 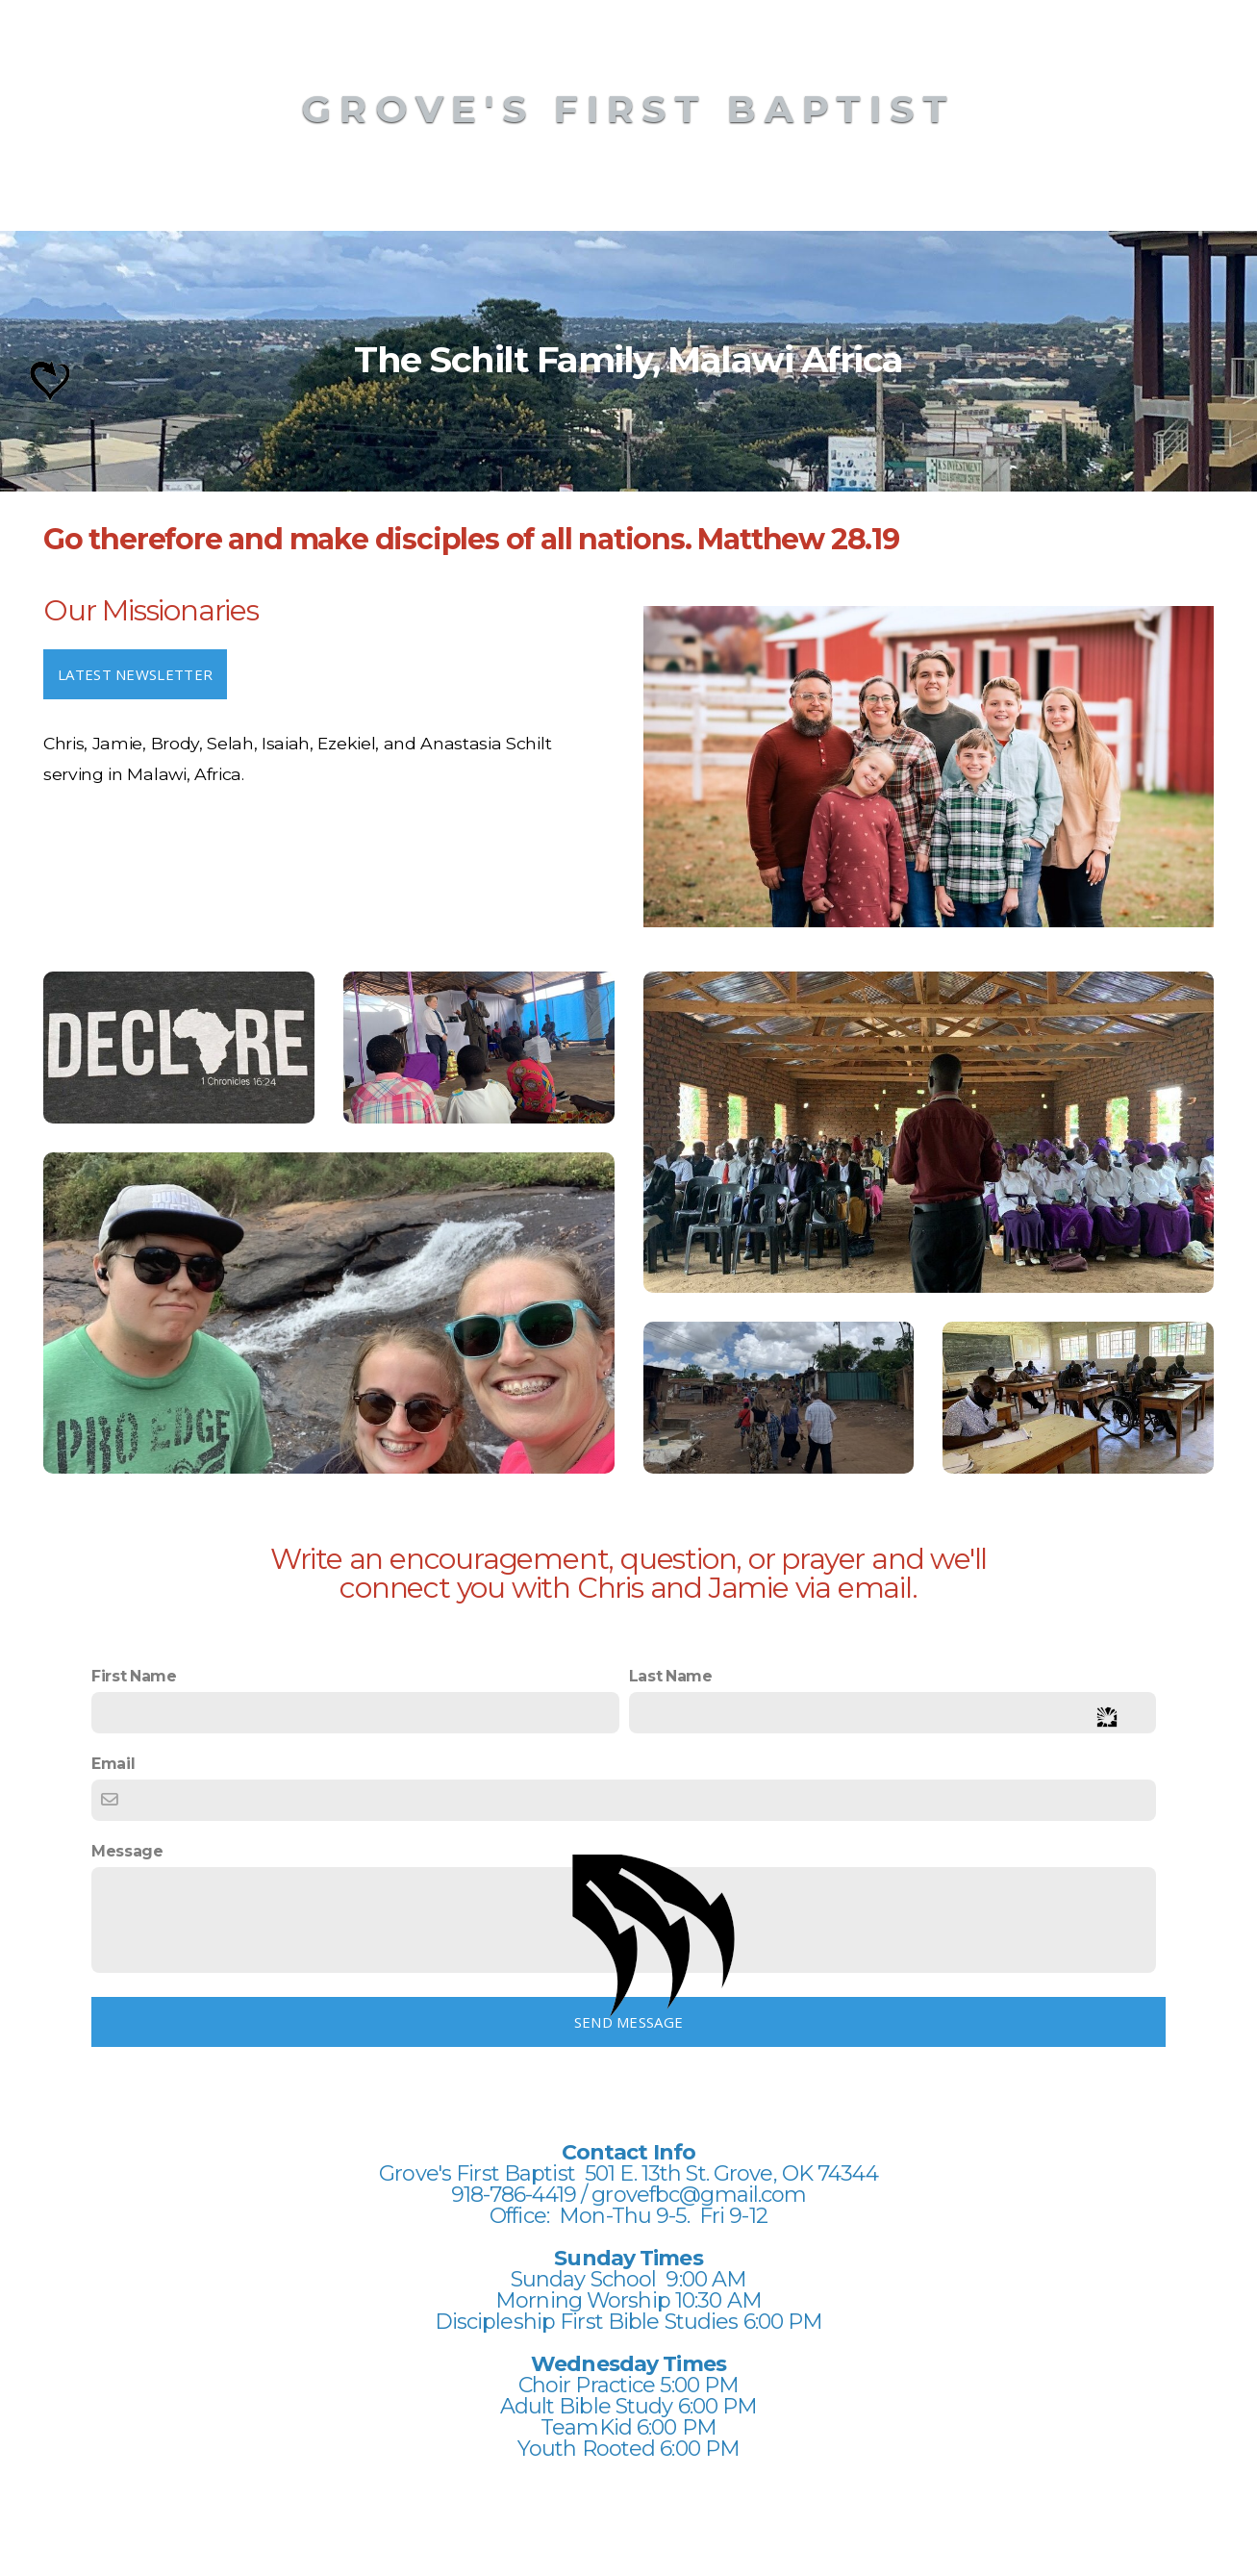 What do you see at coordinates (1107, 1717) in the screenshot?
I see `indicates a powerful attack or ground-smashing ability` at bounding box center [1107, 1717].